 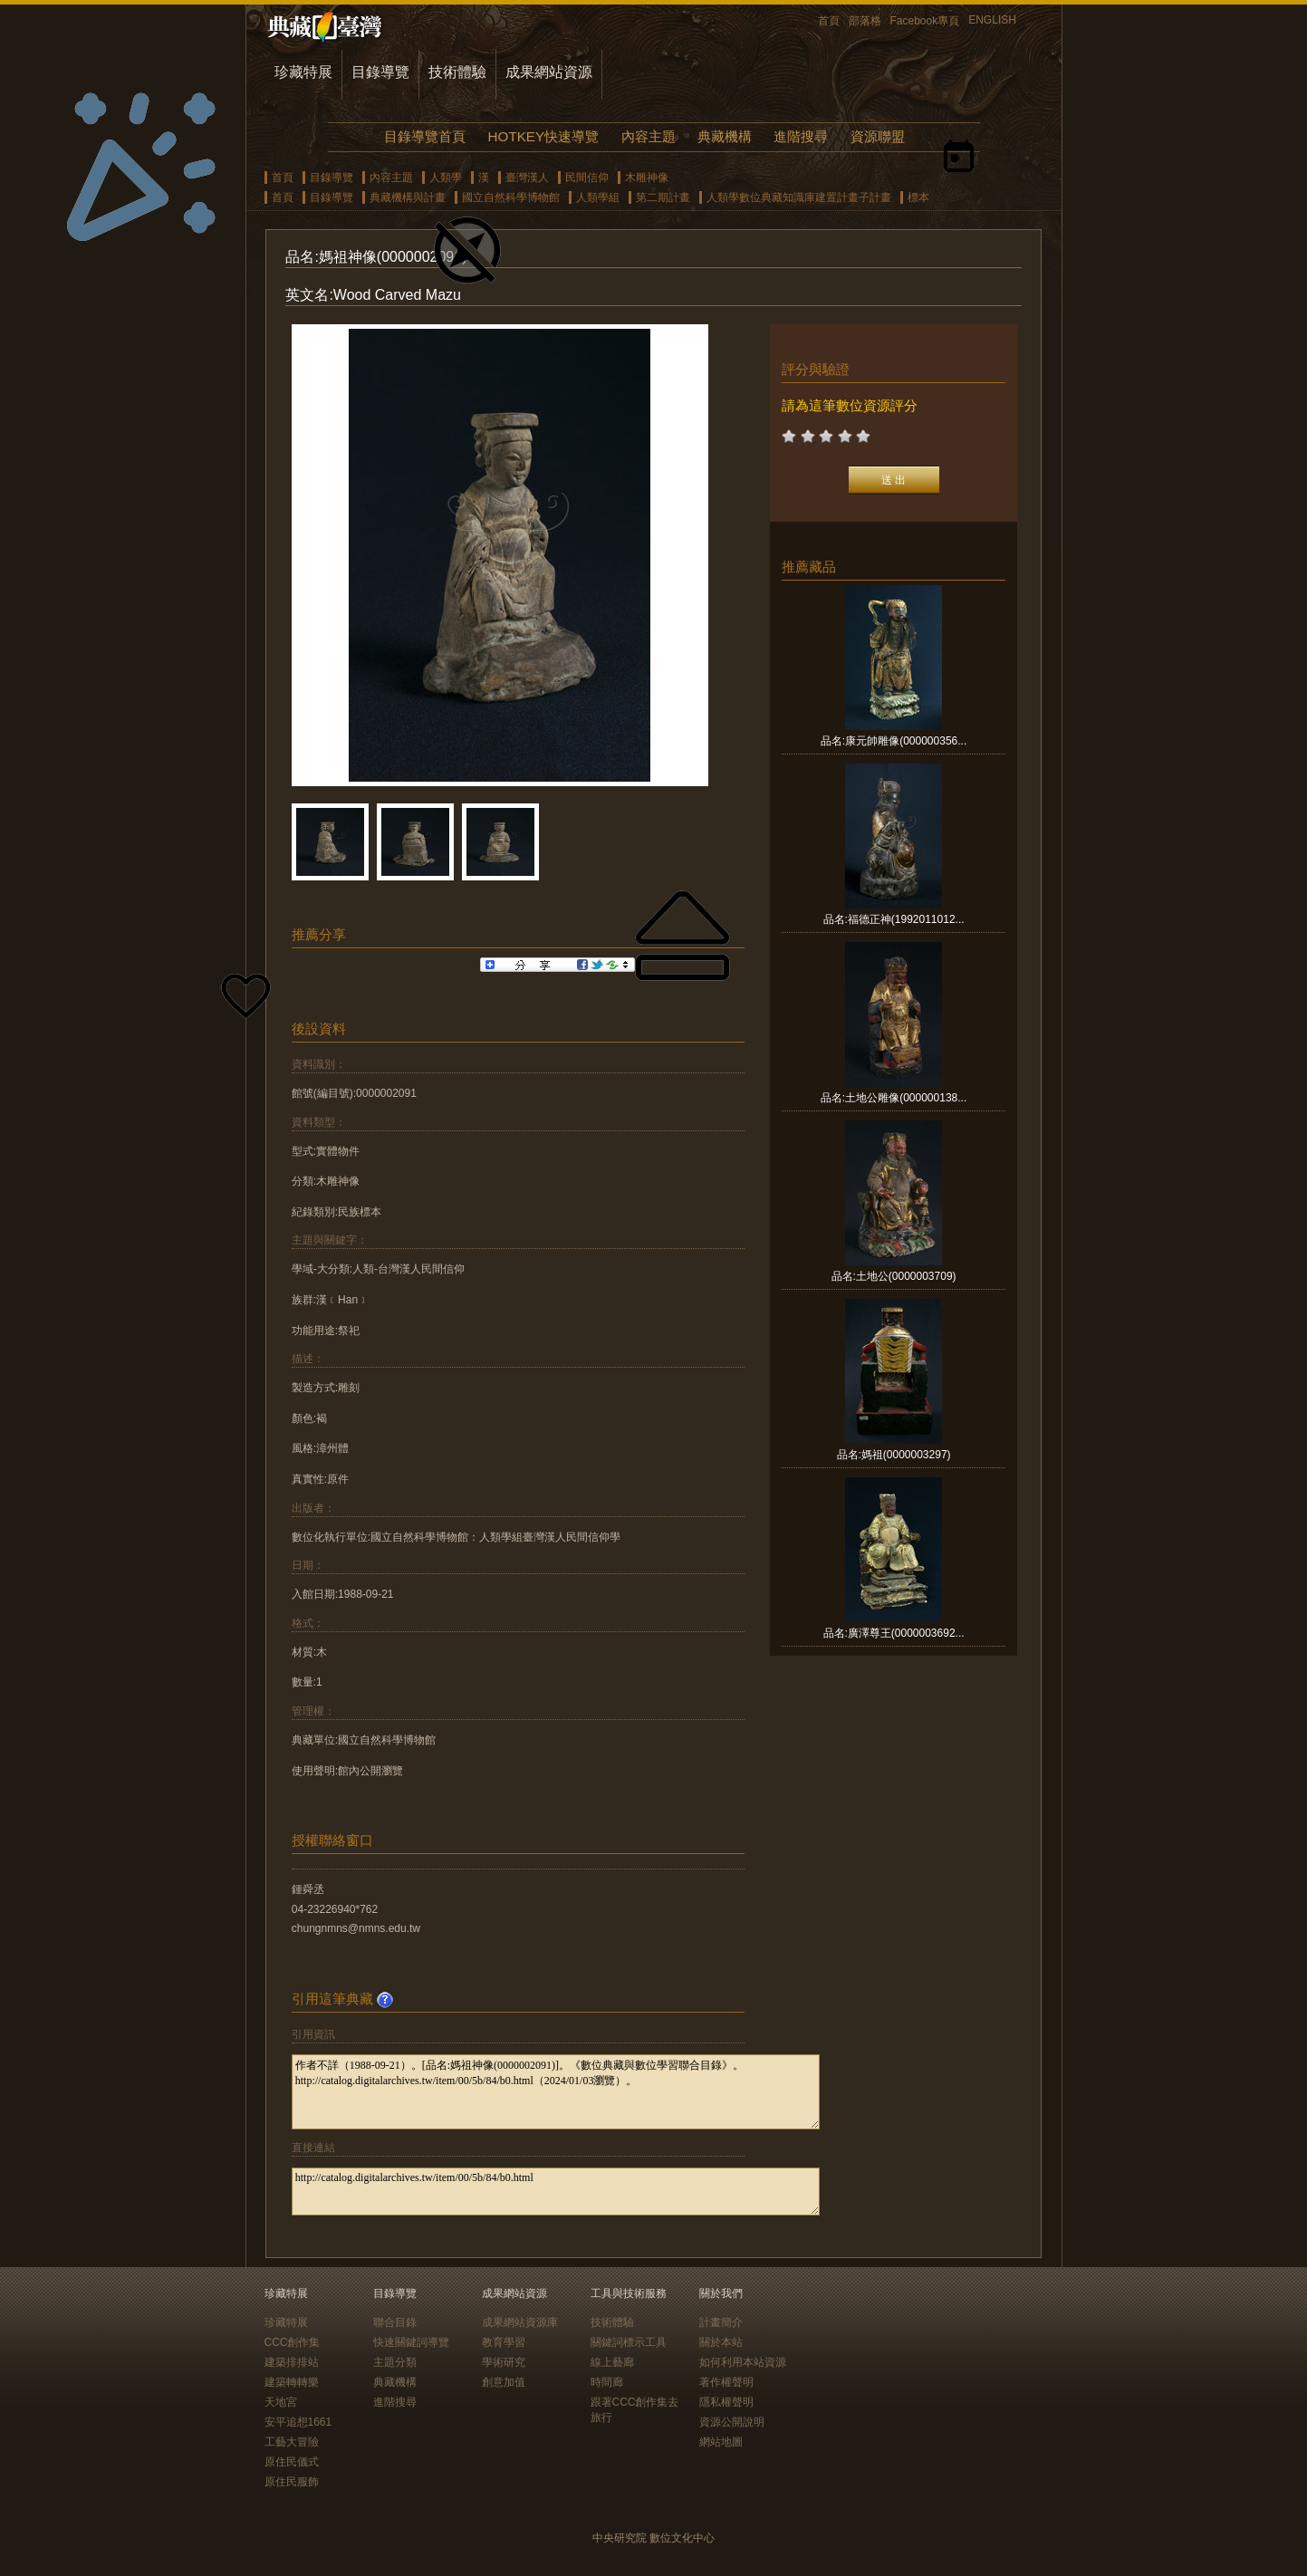 I want to click on celebration or success notification, so click(x=145, y=163).